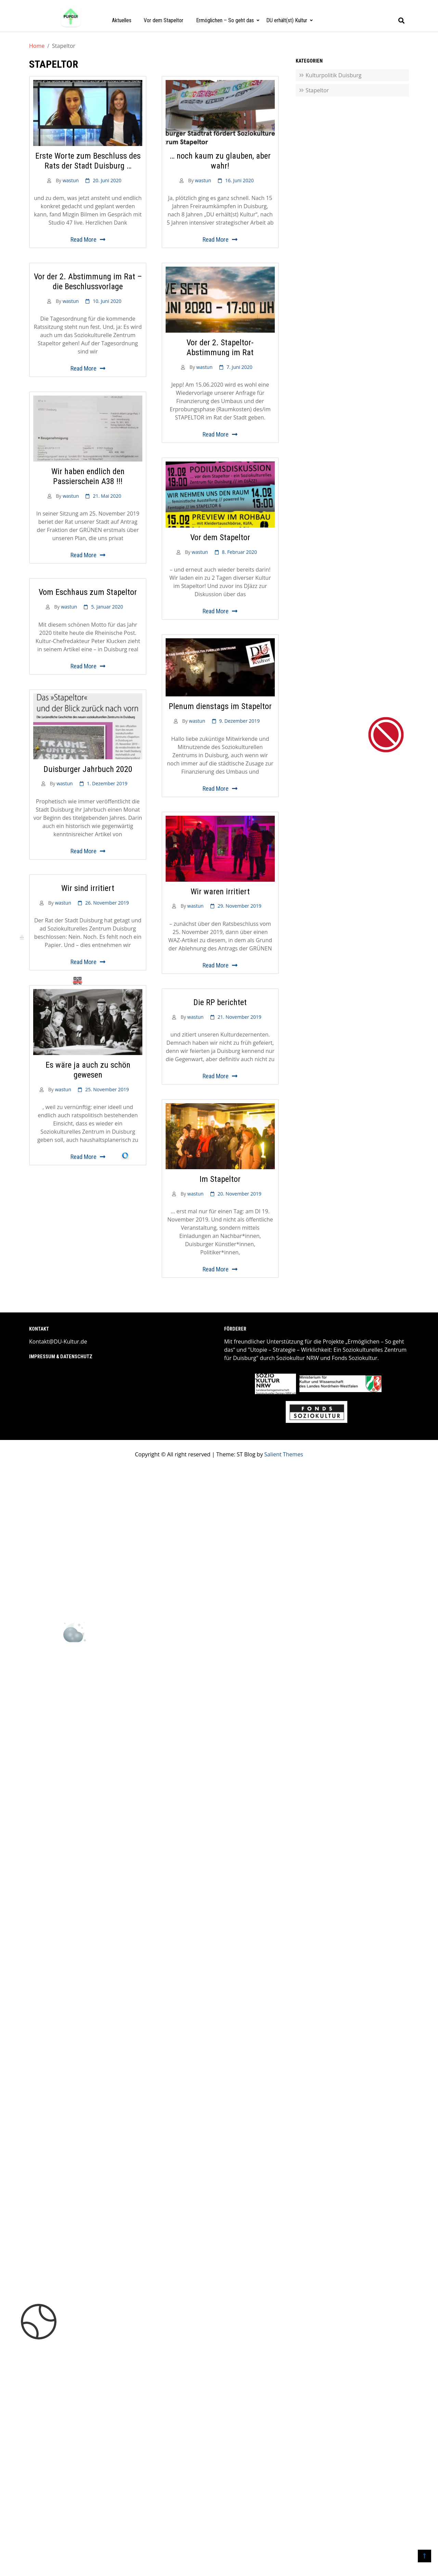 The width and height of the screenshot is (438, 2576). What do you see at coordinates (77, 980) in the screenshot?
I see `open QR code scanner app` at bounding box center [77, 980].